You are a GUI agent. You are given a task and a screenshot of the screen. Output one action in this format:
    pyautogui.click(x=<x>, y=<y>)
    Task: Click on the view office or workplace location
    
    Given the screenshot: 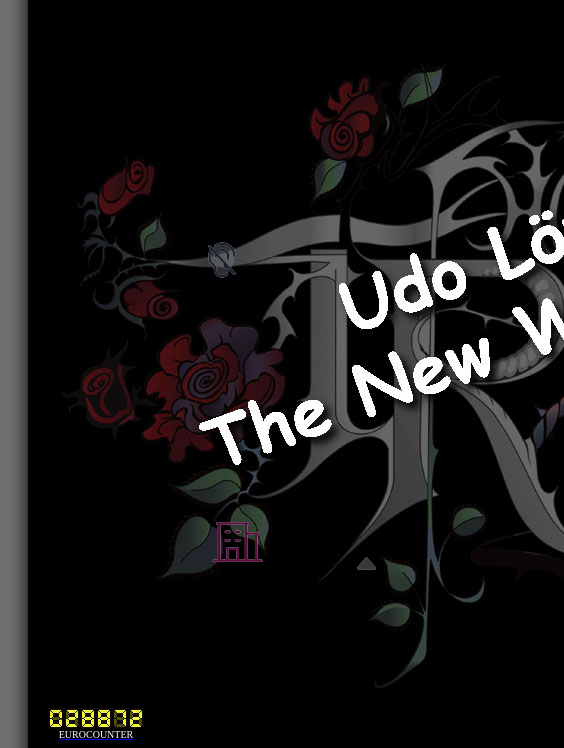 What is the action you would take?
    pyautogui.click(x=236, y=542)
    